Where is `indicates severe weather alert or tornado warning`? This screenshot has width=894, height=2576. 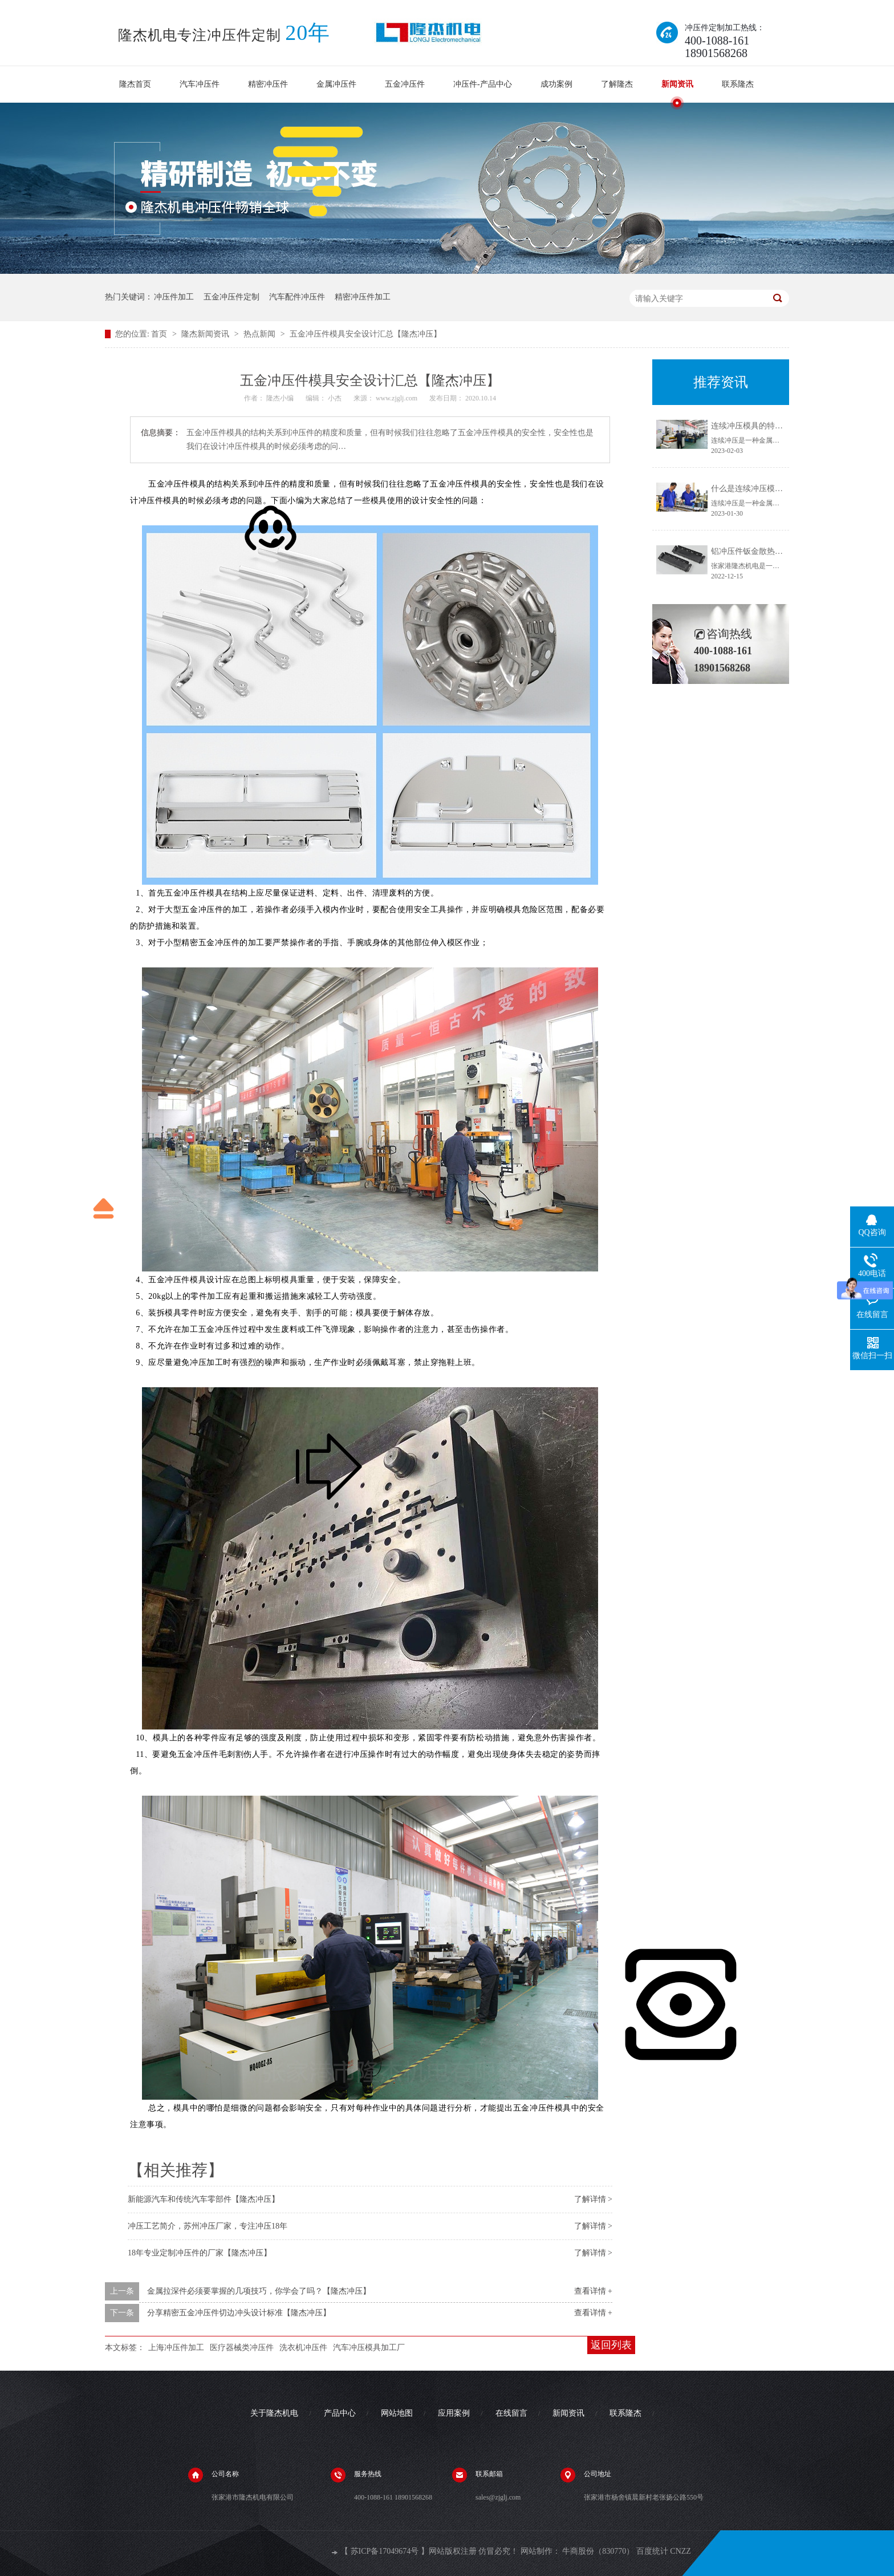
indicates severe weather alert or tornado warning is located at coordinates (316, 169).